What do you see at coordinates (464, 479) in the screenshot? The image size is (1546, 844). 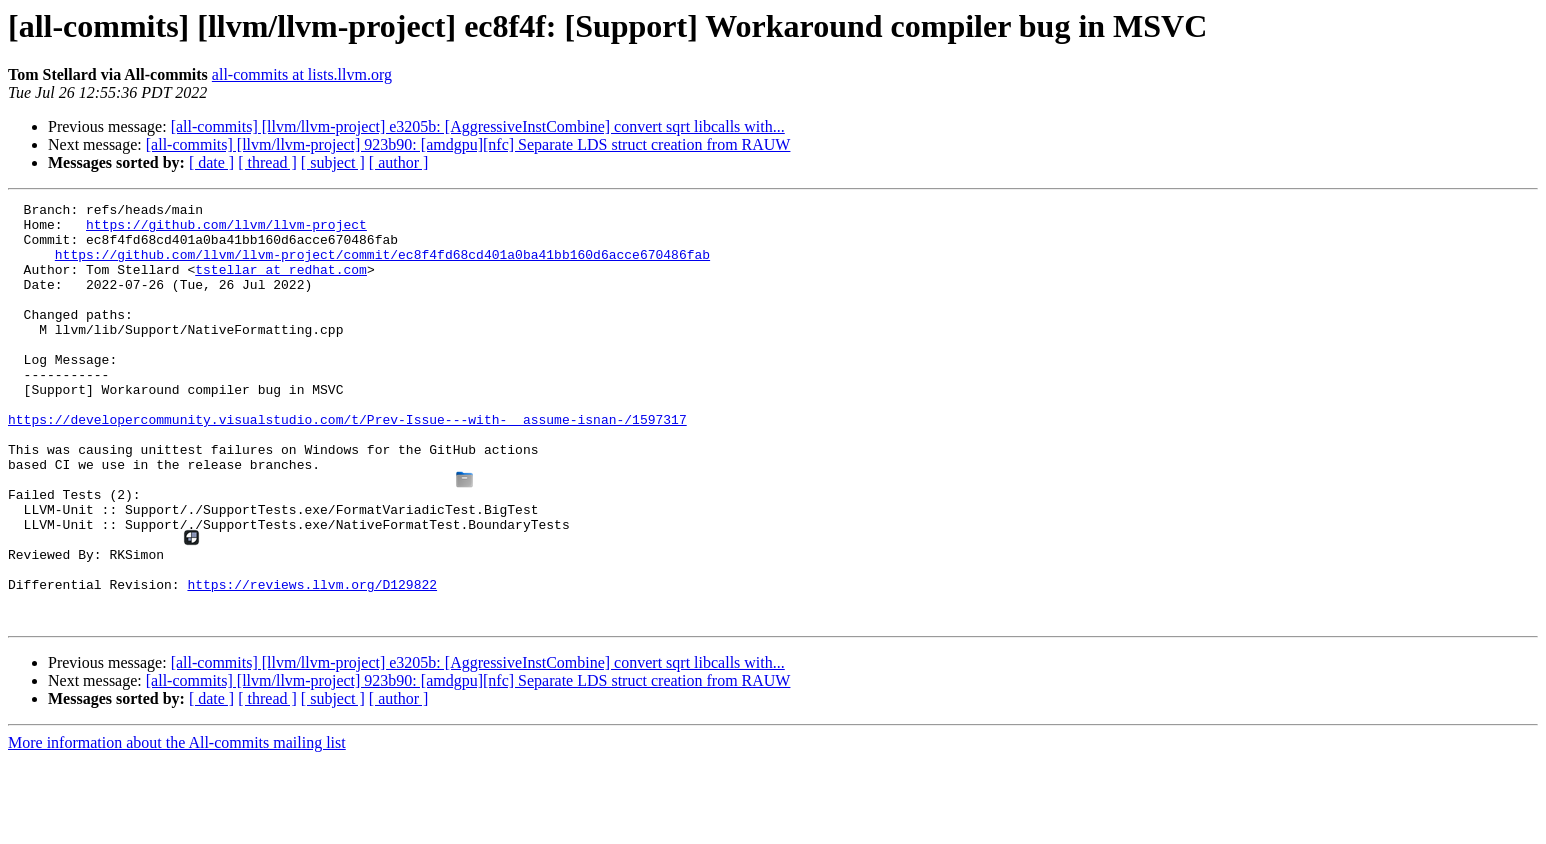 I see `open the file manager application` at bounding box center [464, 479].